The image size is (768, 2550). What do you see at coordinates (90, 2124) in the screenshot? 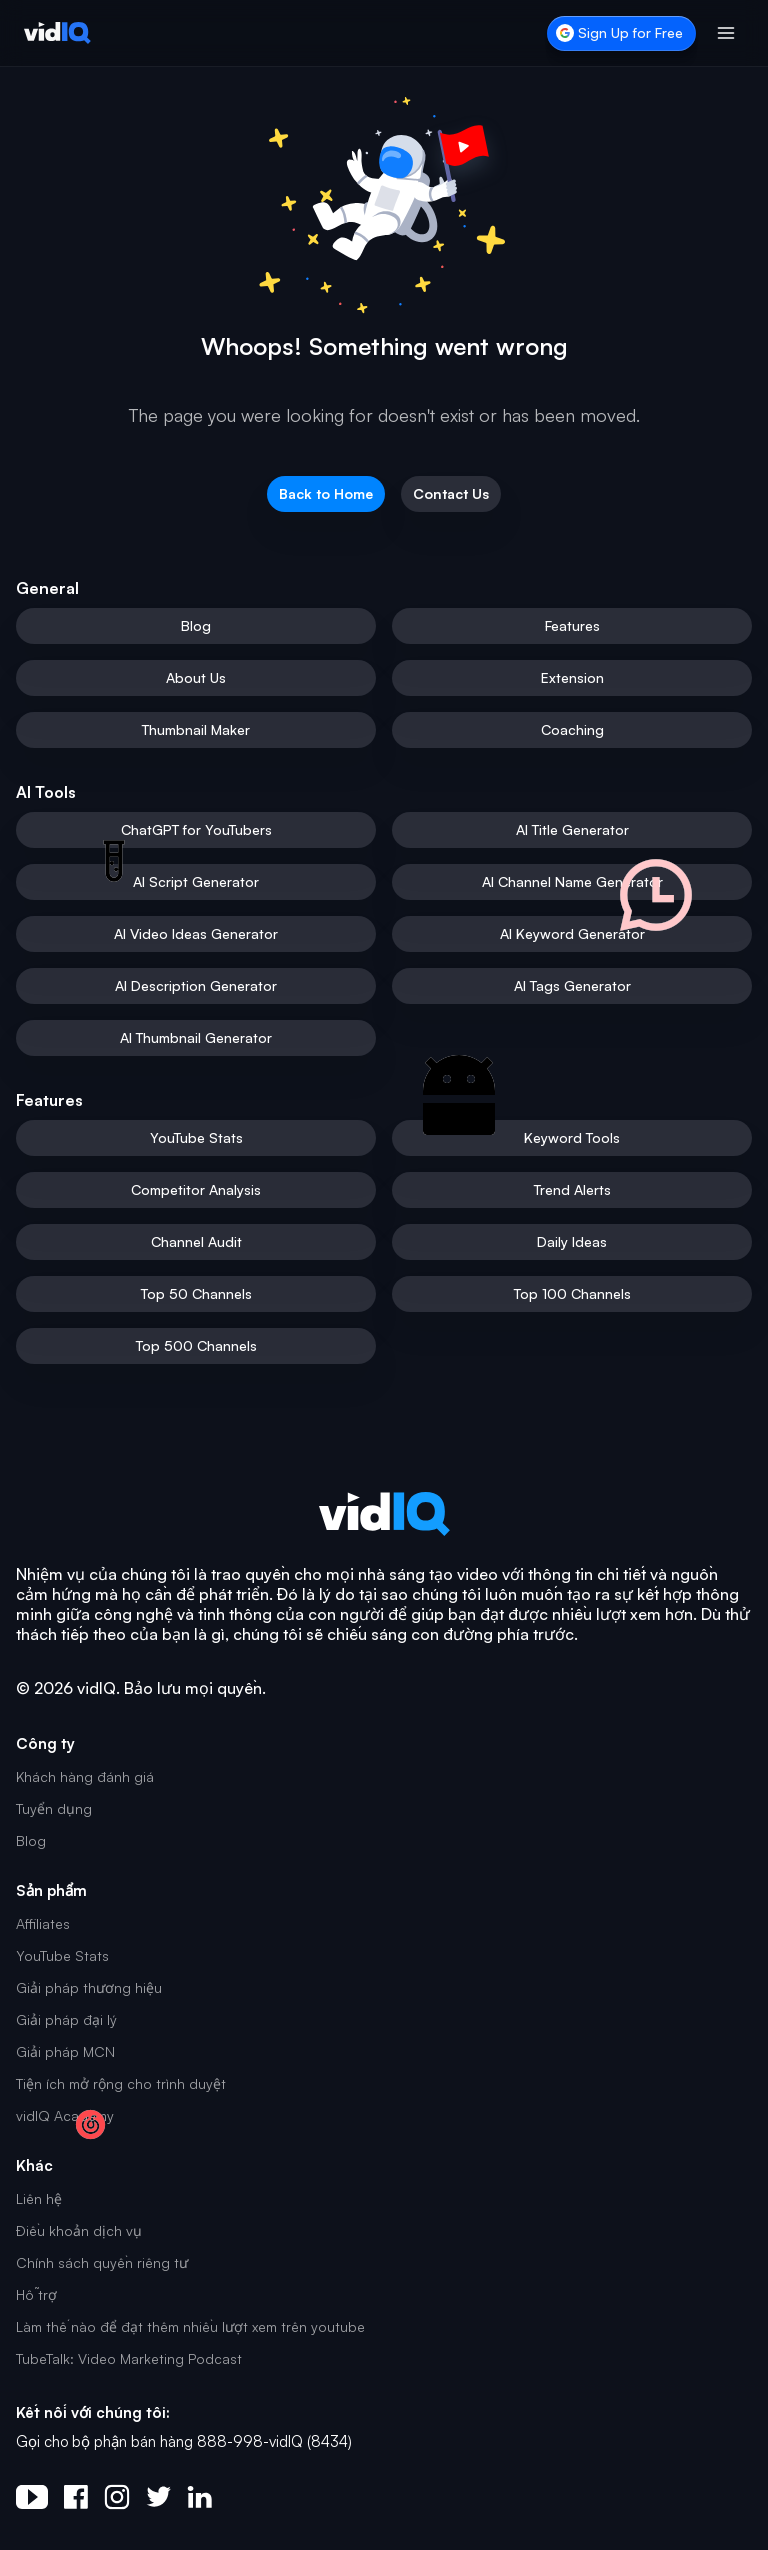
I see `open netease cloud music app` at bounding box center [90, 2124].